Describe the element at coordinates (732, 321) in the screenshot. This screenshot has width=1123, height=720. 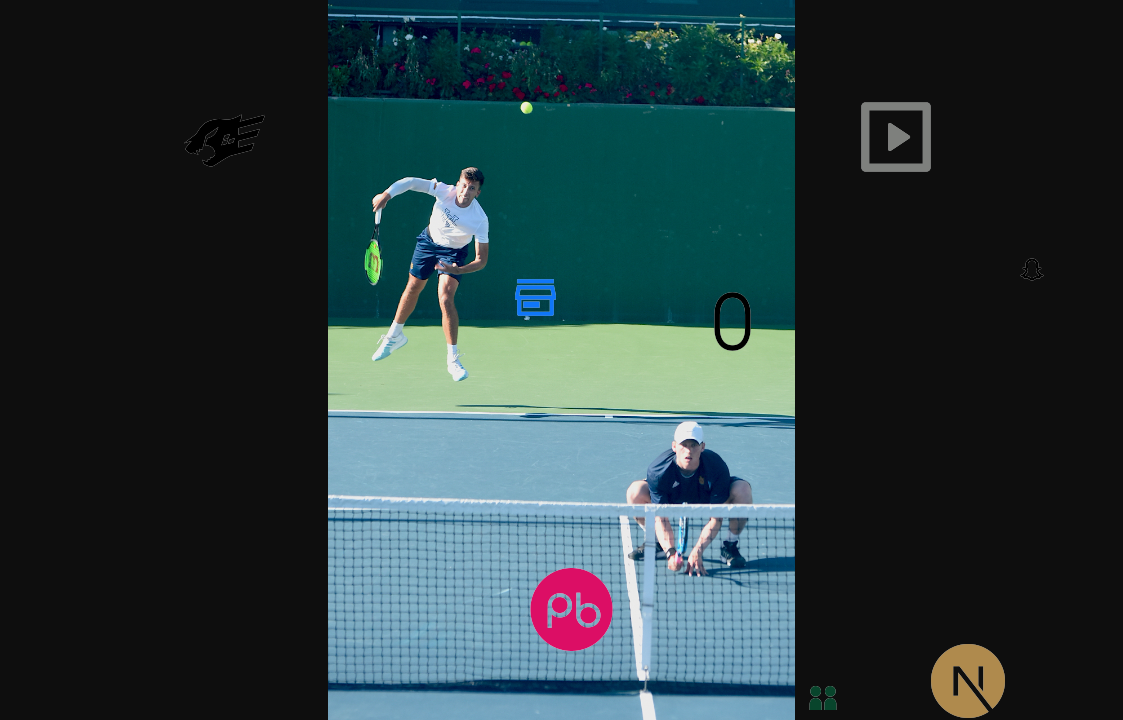
I see `indicates zero items or empty count` at that location.